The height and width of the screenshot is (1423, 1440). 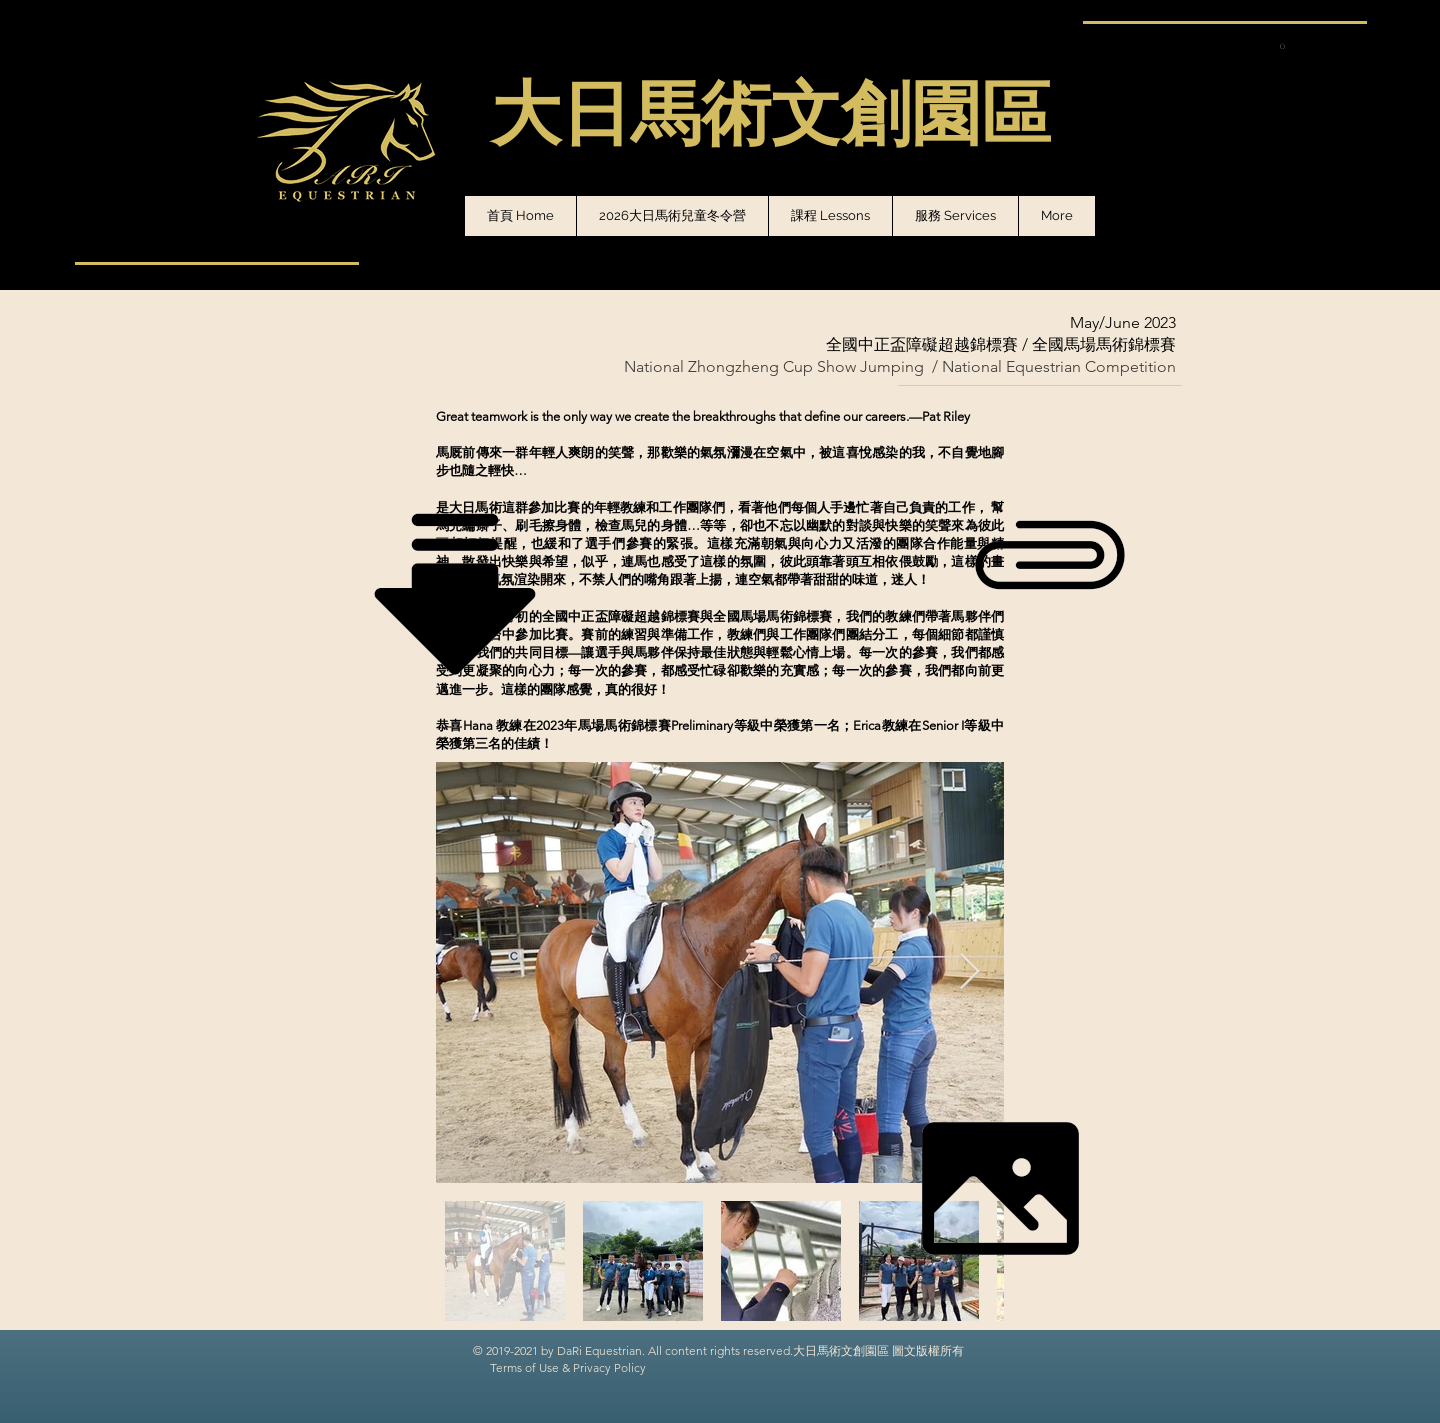 What do you see at coordinates (1000, 1188) in the screenshot?
I see `view image or photo` at bounding box center [1000, 1188].